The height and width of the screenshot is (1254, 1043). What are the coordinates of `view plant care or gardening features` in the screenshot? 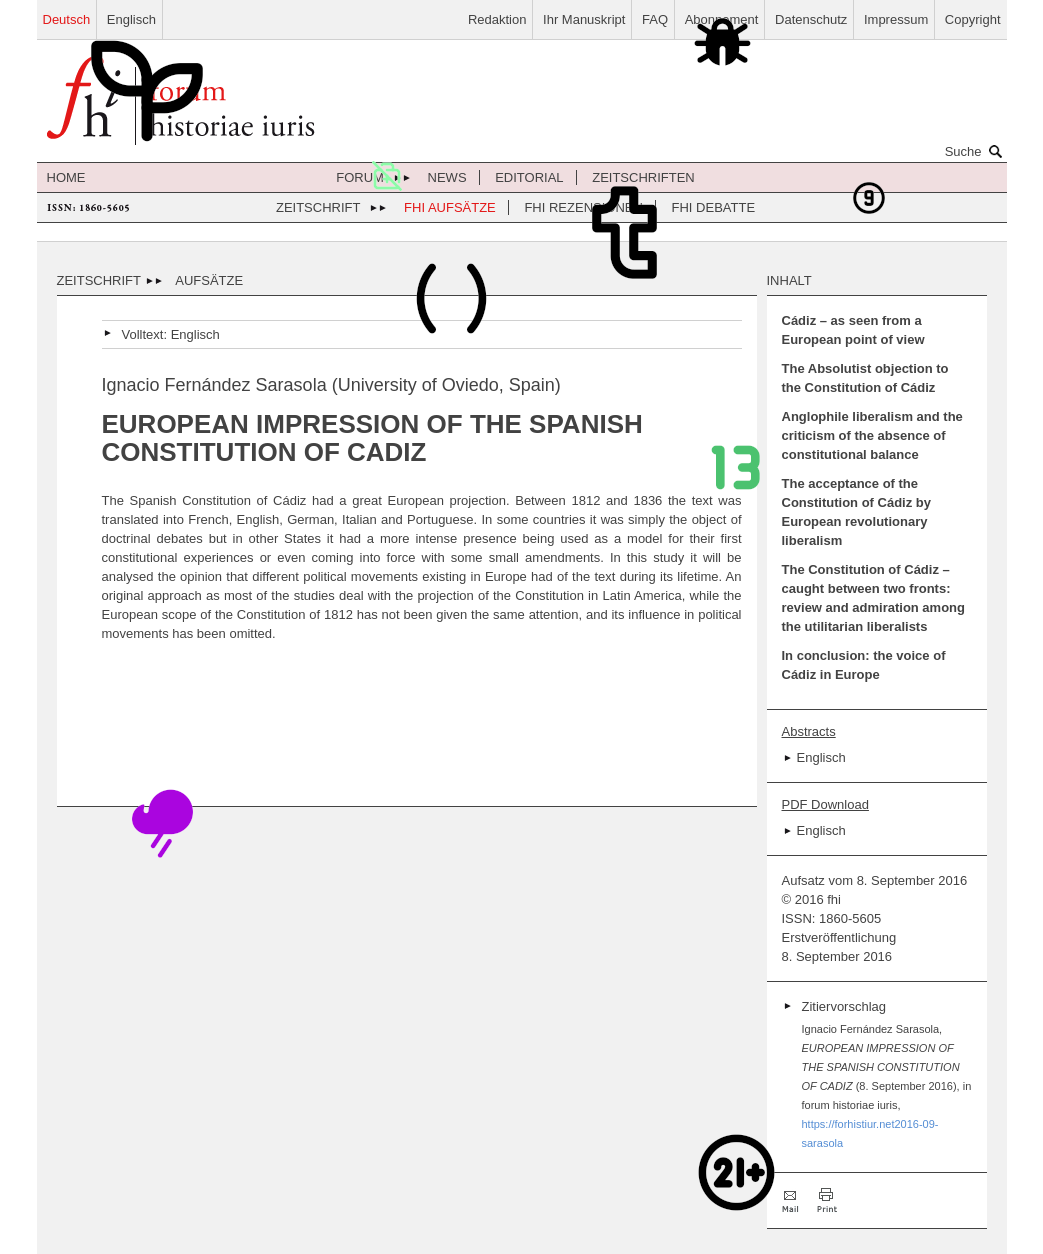 It's located at (147, 91).